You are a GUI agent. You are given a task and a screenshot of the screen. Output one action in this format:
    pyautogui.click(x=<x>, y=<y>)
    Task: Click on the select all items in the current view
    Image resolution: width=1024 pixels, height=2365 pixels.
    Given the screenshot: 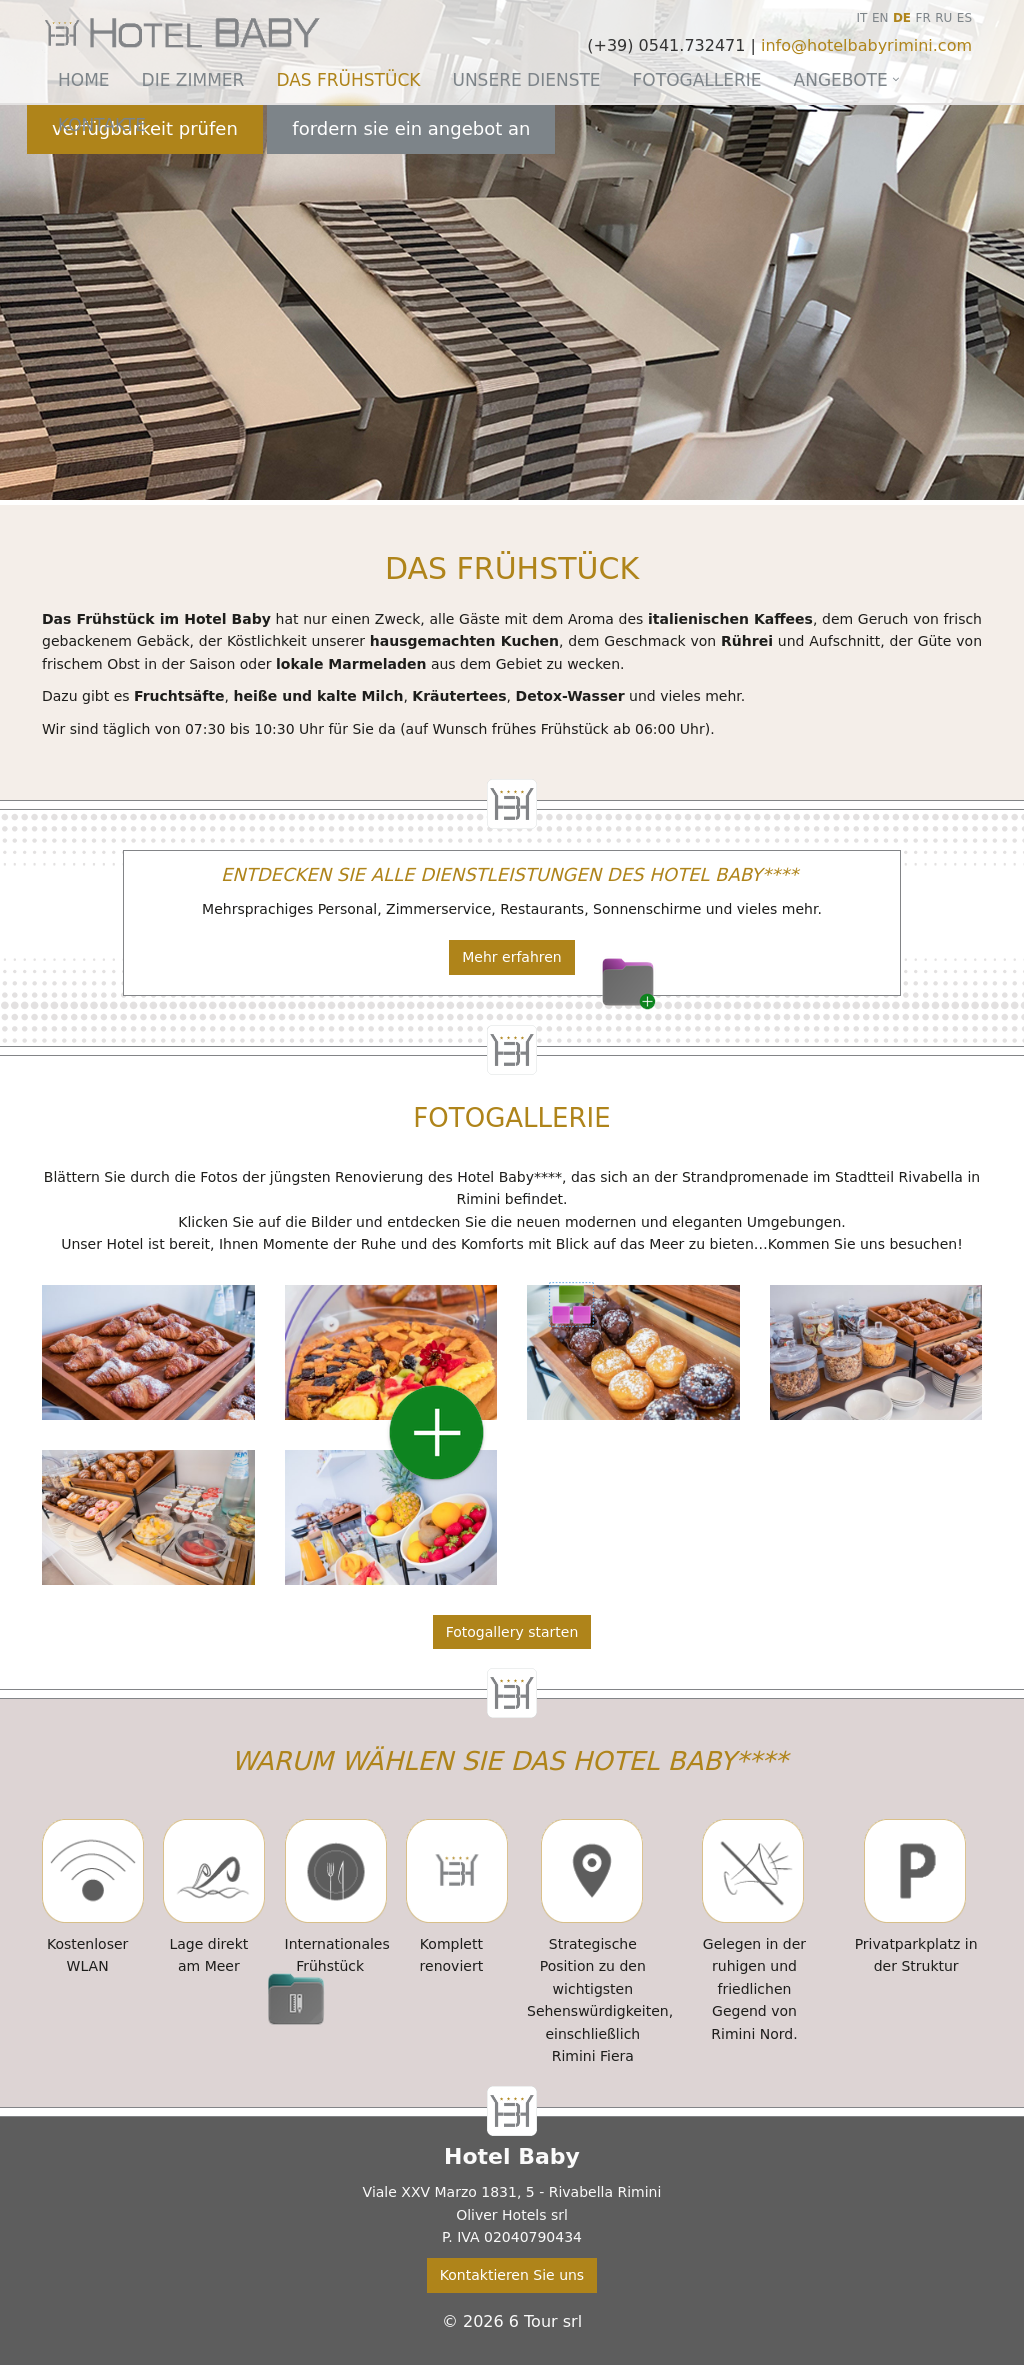 What is the action you would take?
    pyautogui.click(x=571, y=1304)
    